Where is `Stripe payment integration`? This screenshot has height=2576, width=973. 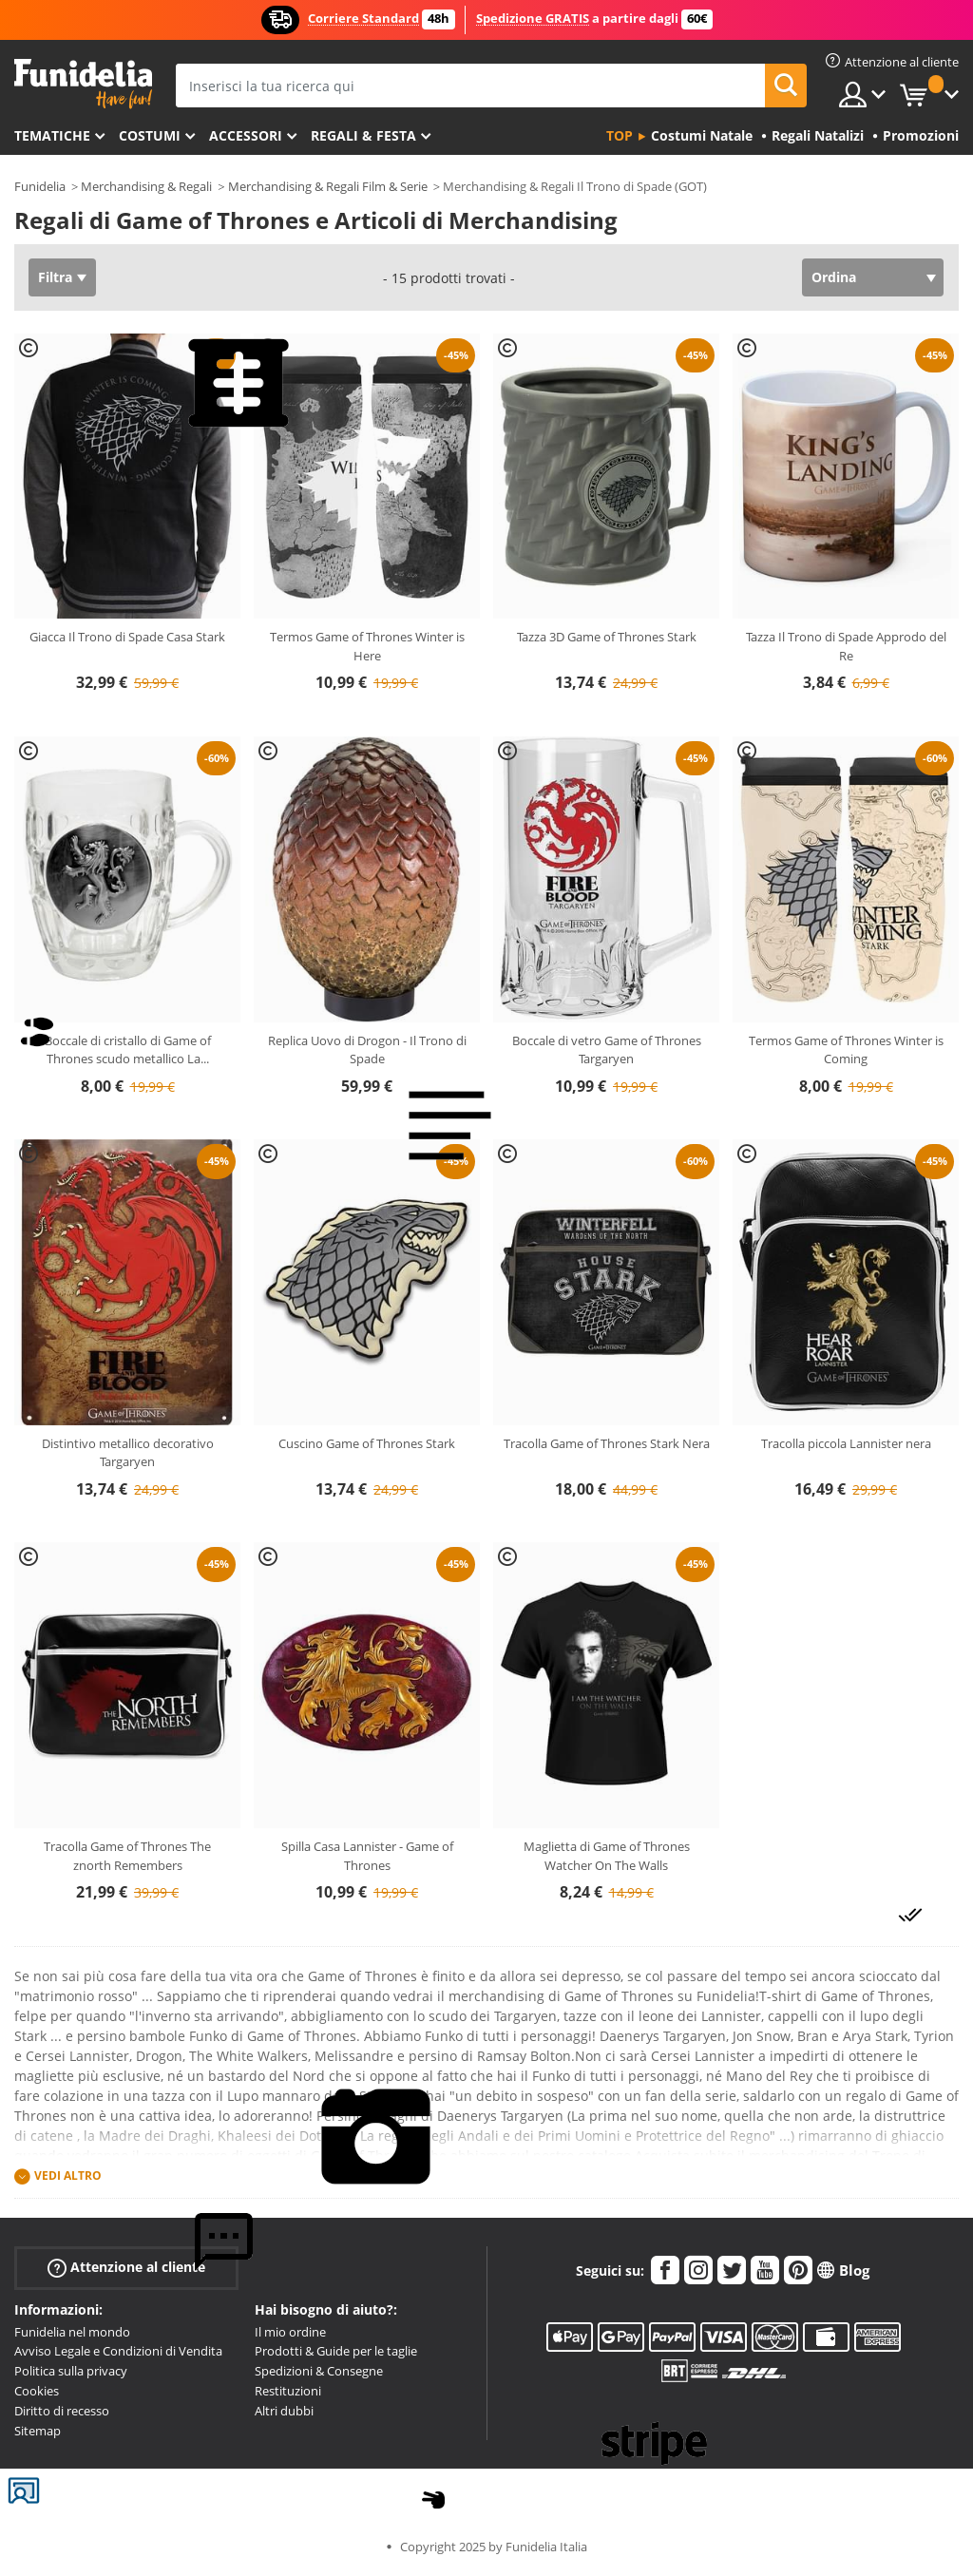
Stripe payment integration is located at coordinates (654, 2443).